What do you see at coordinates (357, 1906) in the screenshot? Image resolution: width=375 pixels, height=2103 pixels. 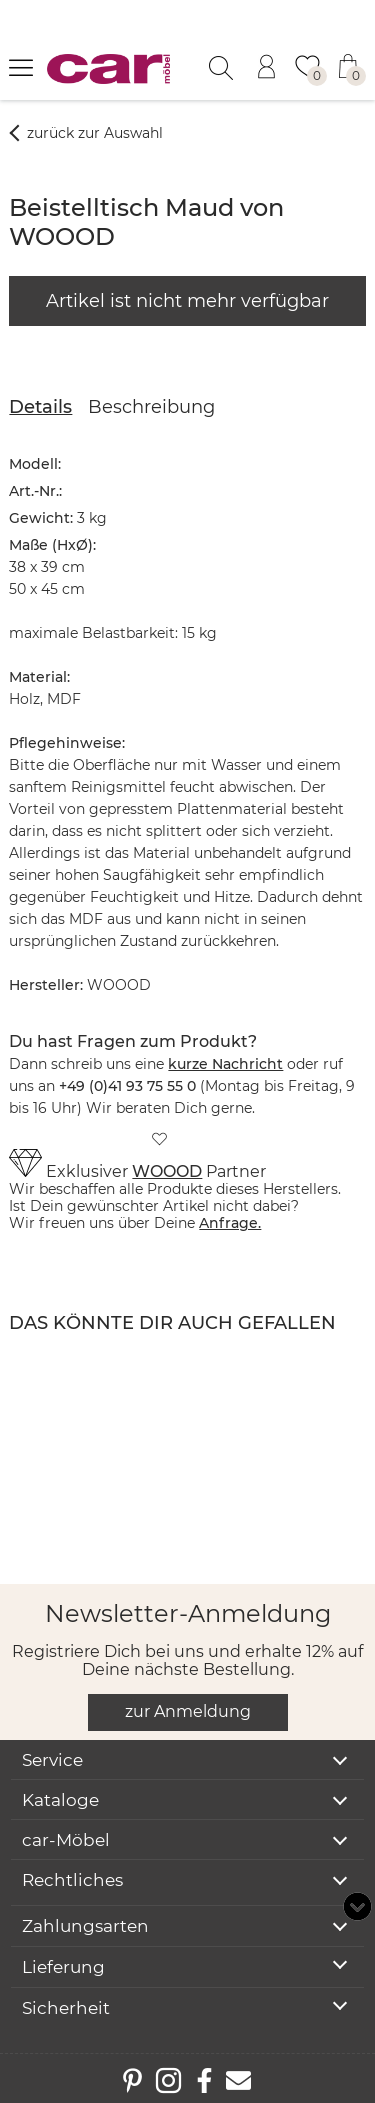 I see `expand to show more content` at bounding box center [357, 1906].